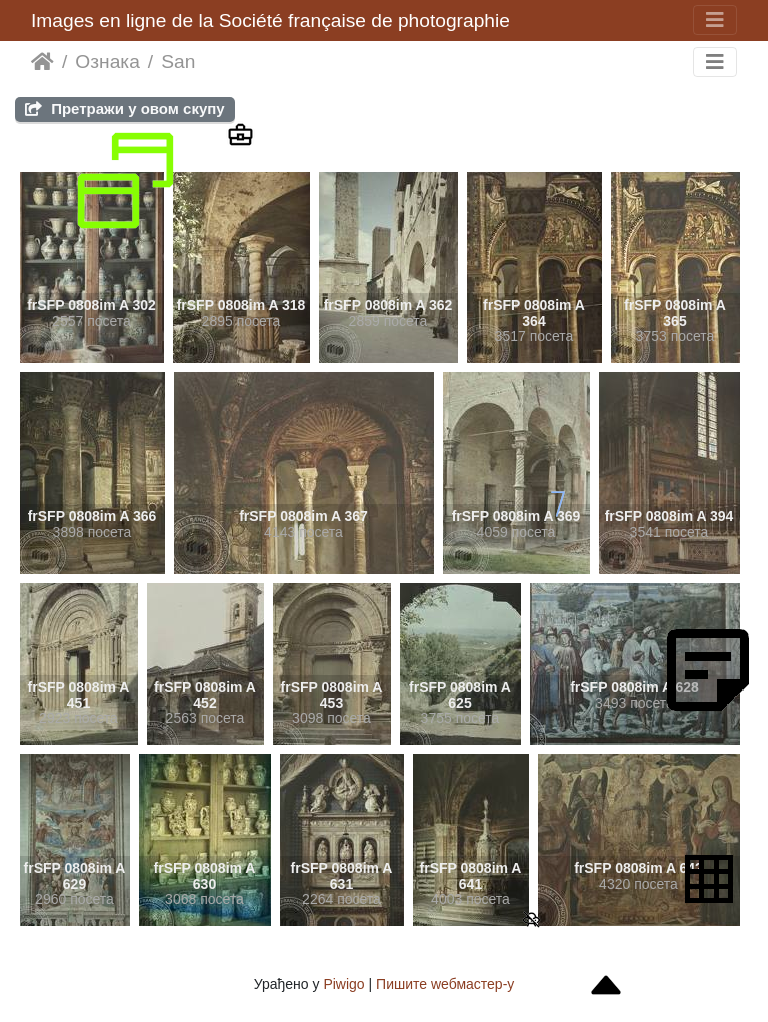 The height and width of the screenshot is (1022, 768). I want to click on create a new sticky note, so click(708, 670).